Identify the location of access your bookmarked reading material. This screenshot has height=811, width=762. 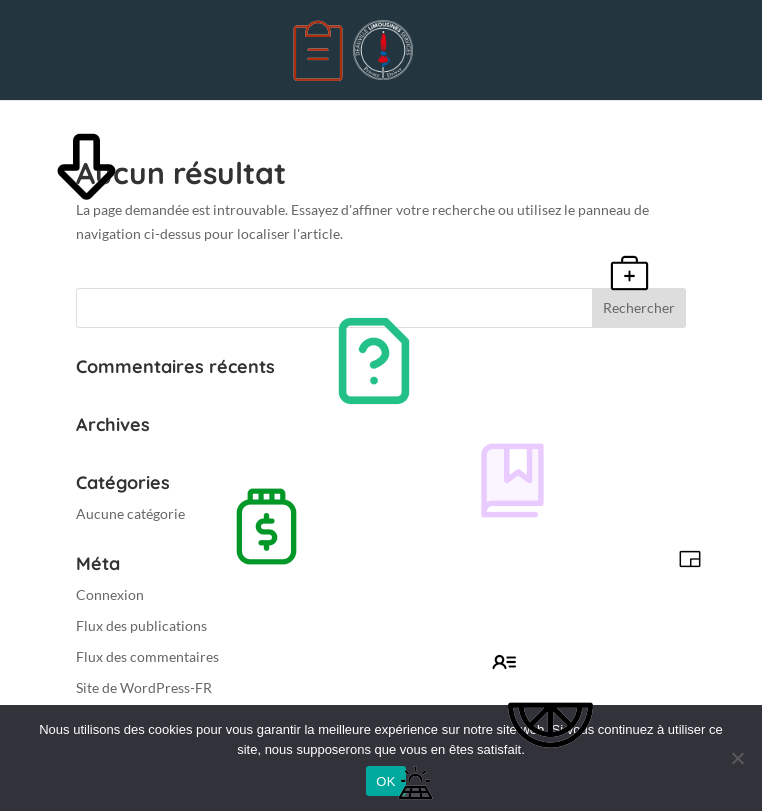
(512, 480).